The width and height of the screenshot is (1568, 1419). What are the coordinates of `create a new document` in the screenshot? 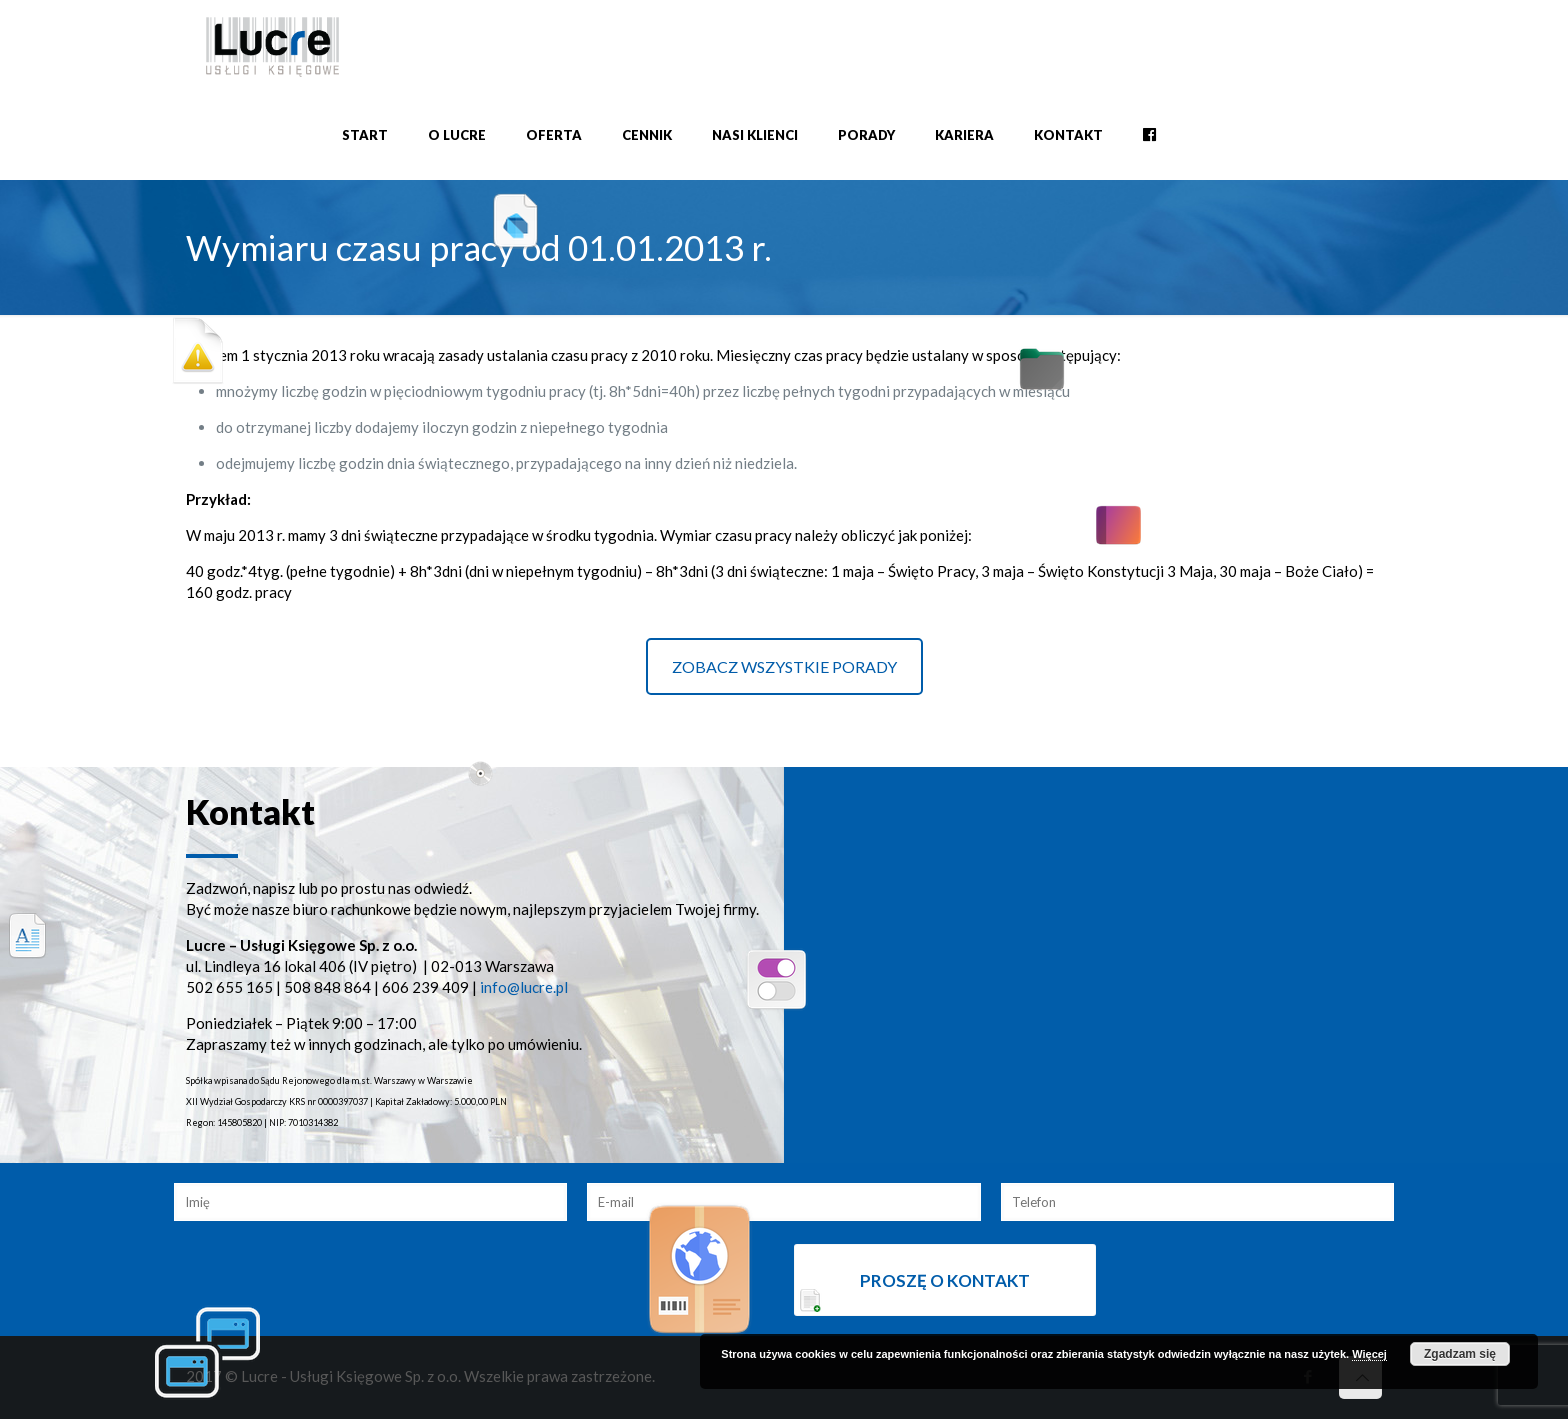 It's located at (810, 1300).